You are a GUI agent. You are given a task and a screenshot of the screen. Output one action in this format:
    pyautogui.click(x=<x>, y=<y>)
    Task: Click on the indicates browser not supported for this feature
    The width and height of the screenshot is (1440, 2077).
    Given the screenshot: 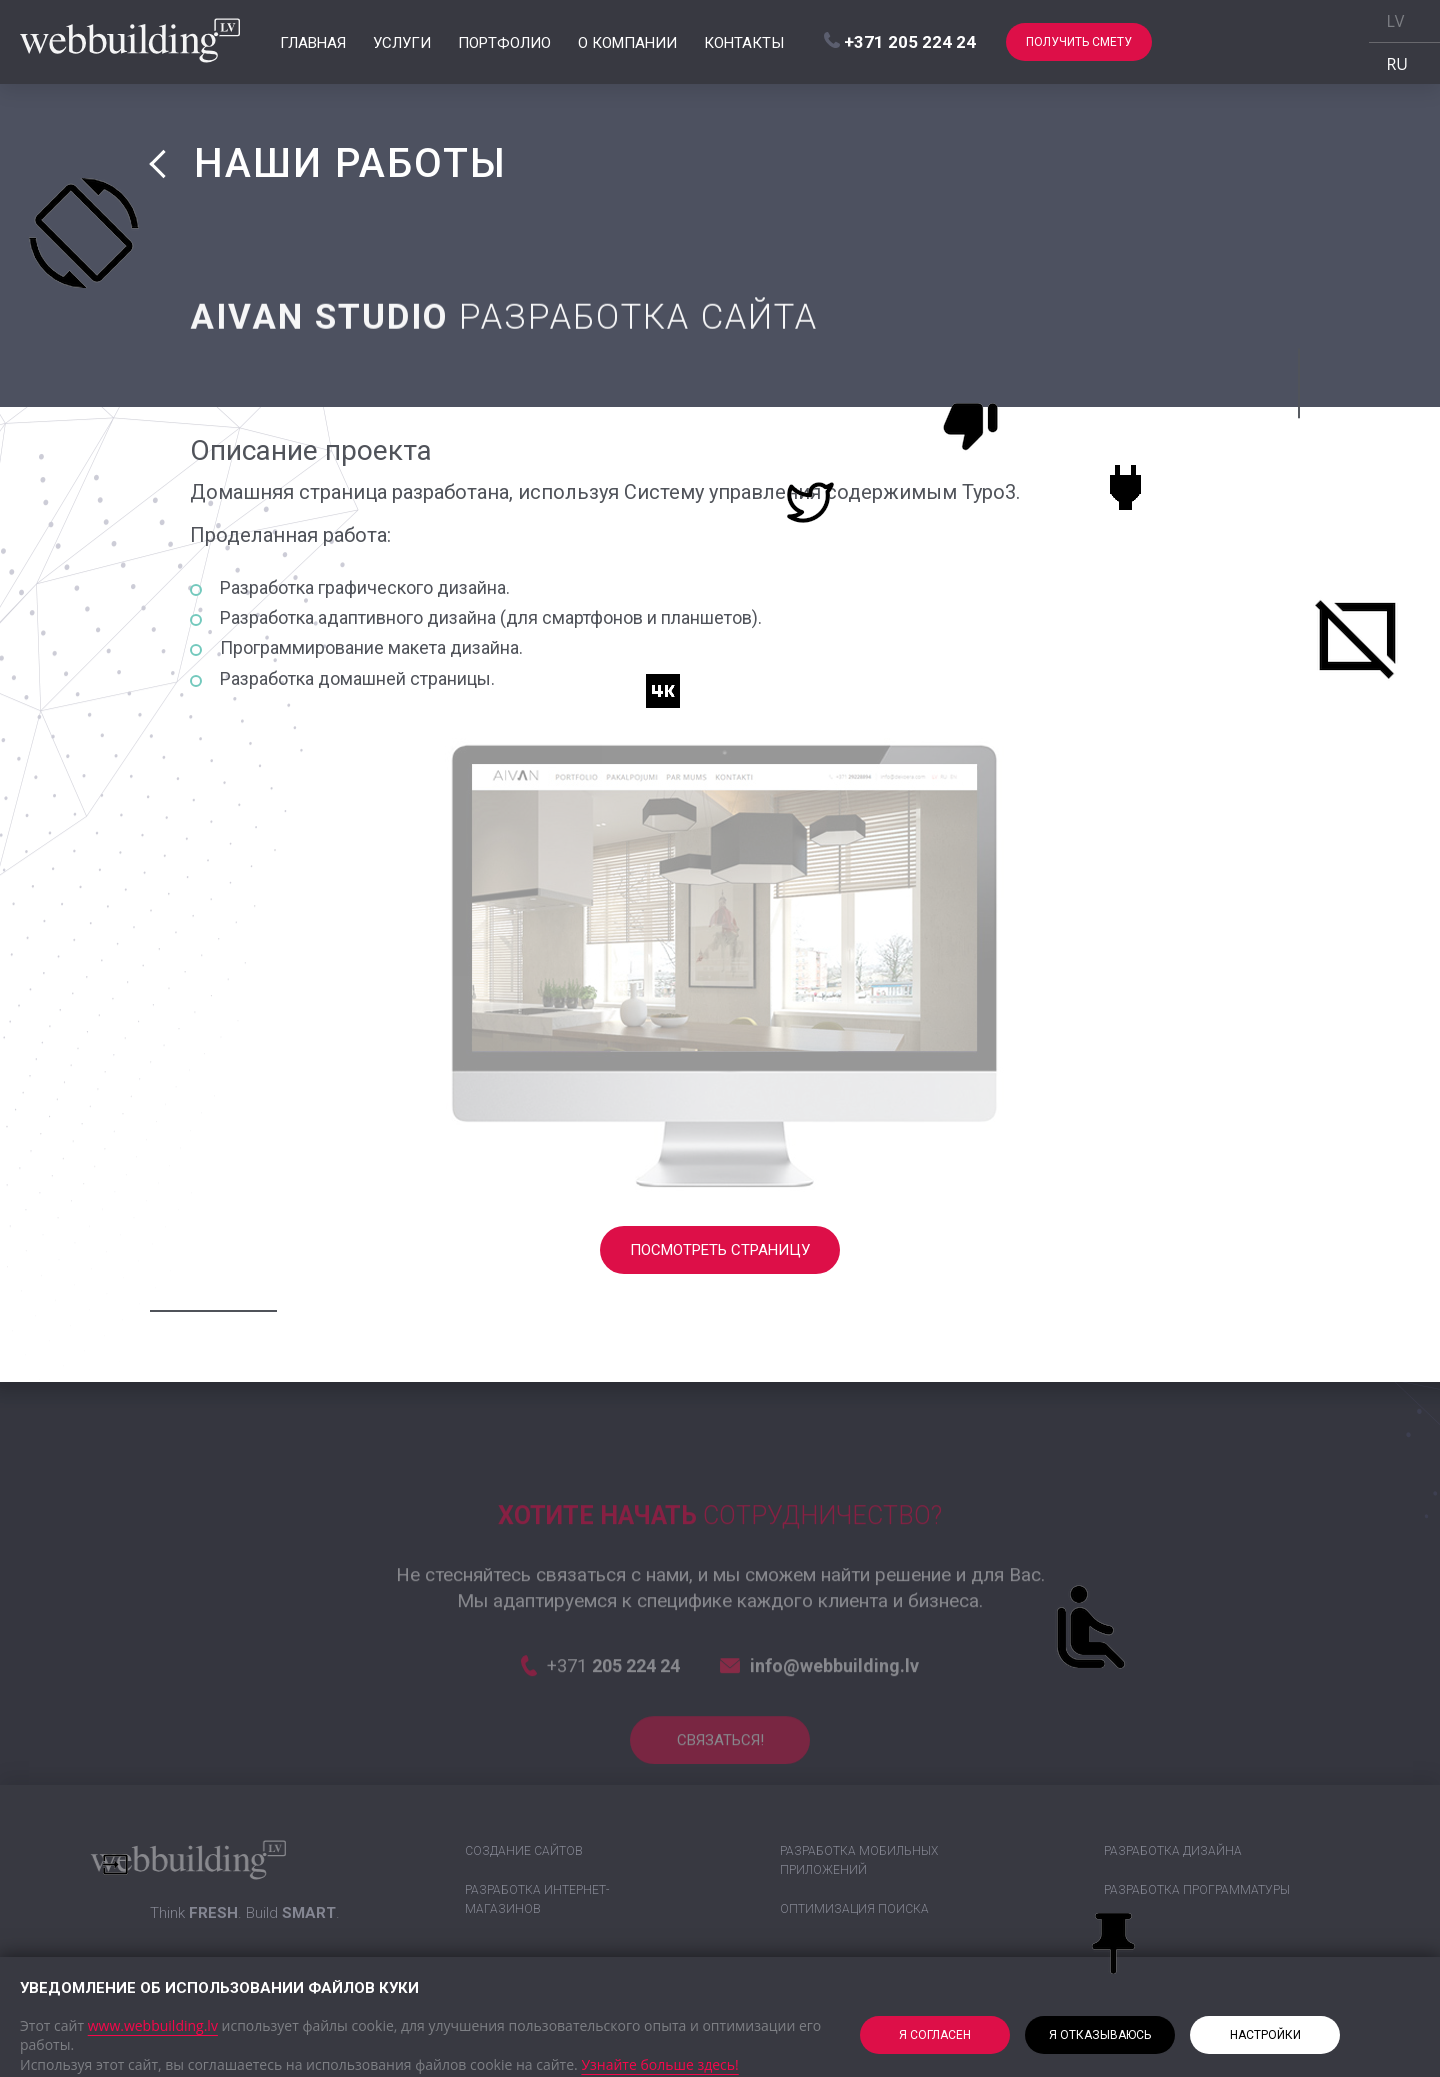 What is the action you would take?
    pyautogui.click(x=1357, y=636)
    